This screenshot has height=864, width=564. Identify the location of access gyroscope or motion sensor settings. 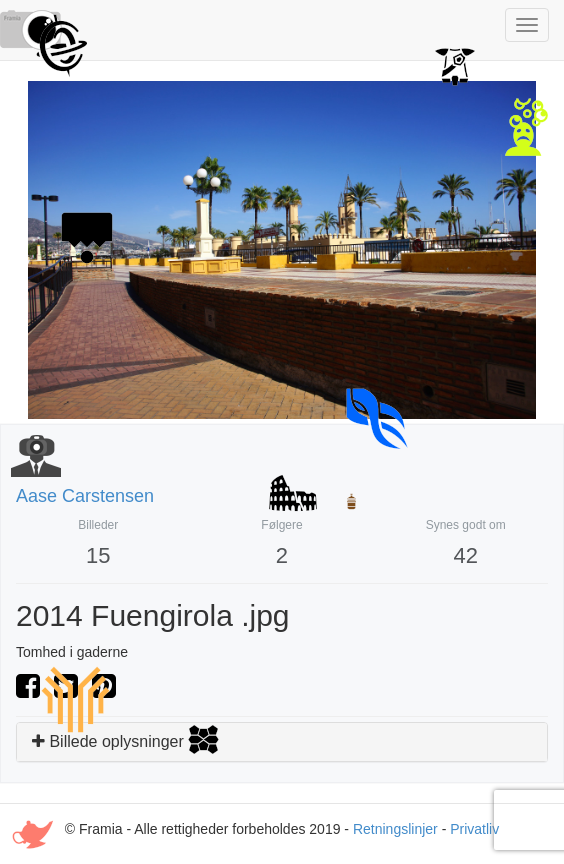
(62, 46).